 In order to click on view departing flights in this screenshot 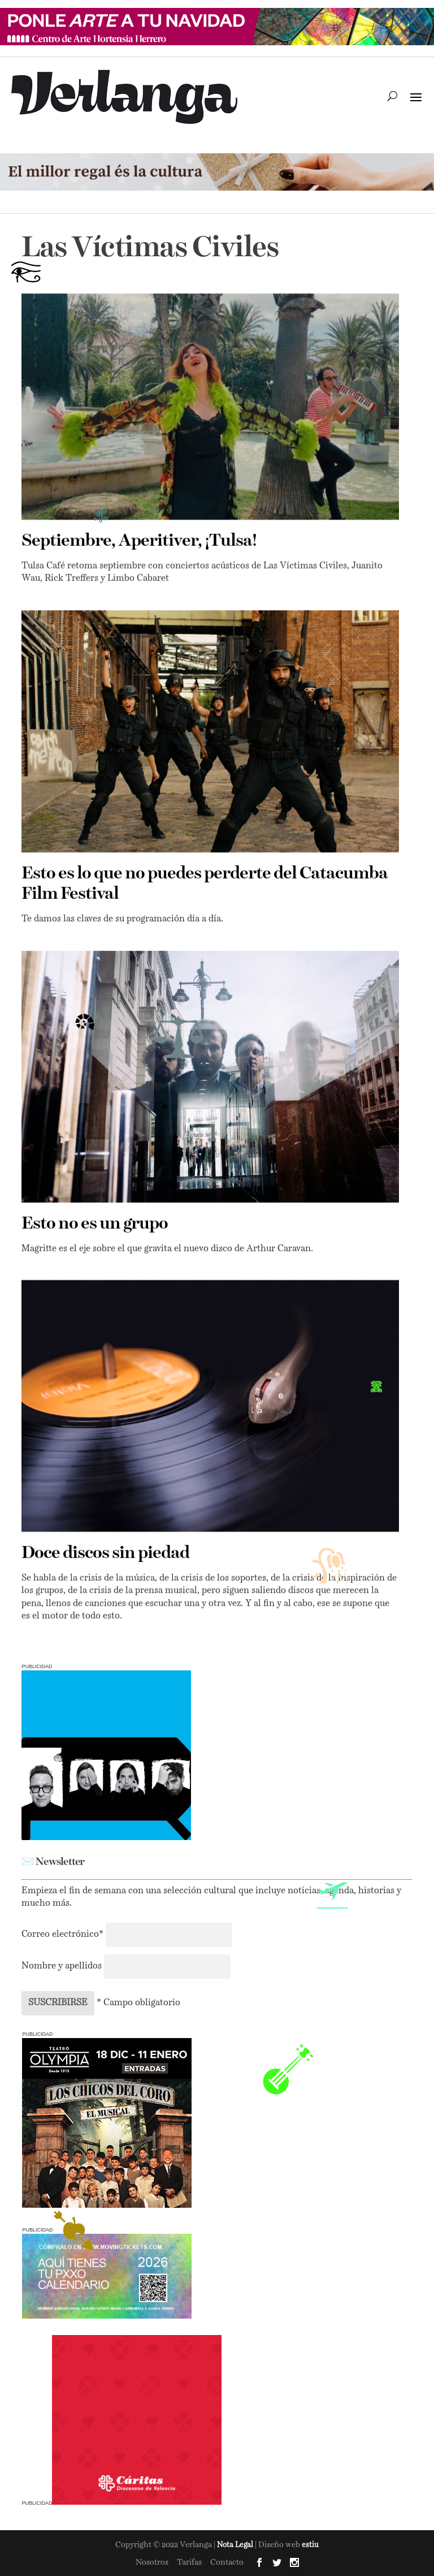, I will do `click(332, 1895)`.